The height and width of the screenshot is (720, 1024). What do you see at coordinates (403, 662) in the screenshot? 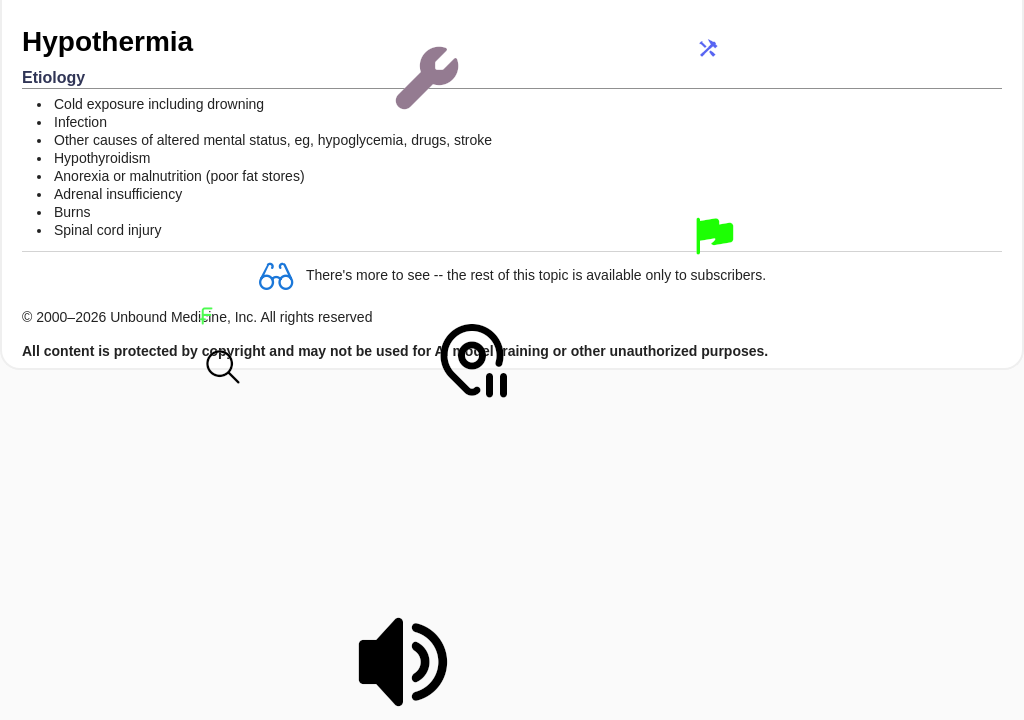
I see `join a voice channel` at bounding box center [403, 662].